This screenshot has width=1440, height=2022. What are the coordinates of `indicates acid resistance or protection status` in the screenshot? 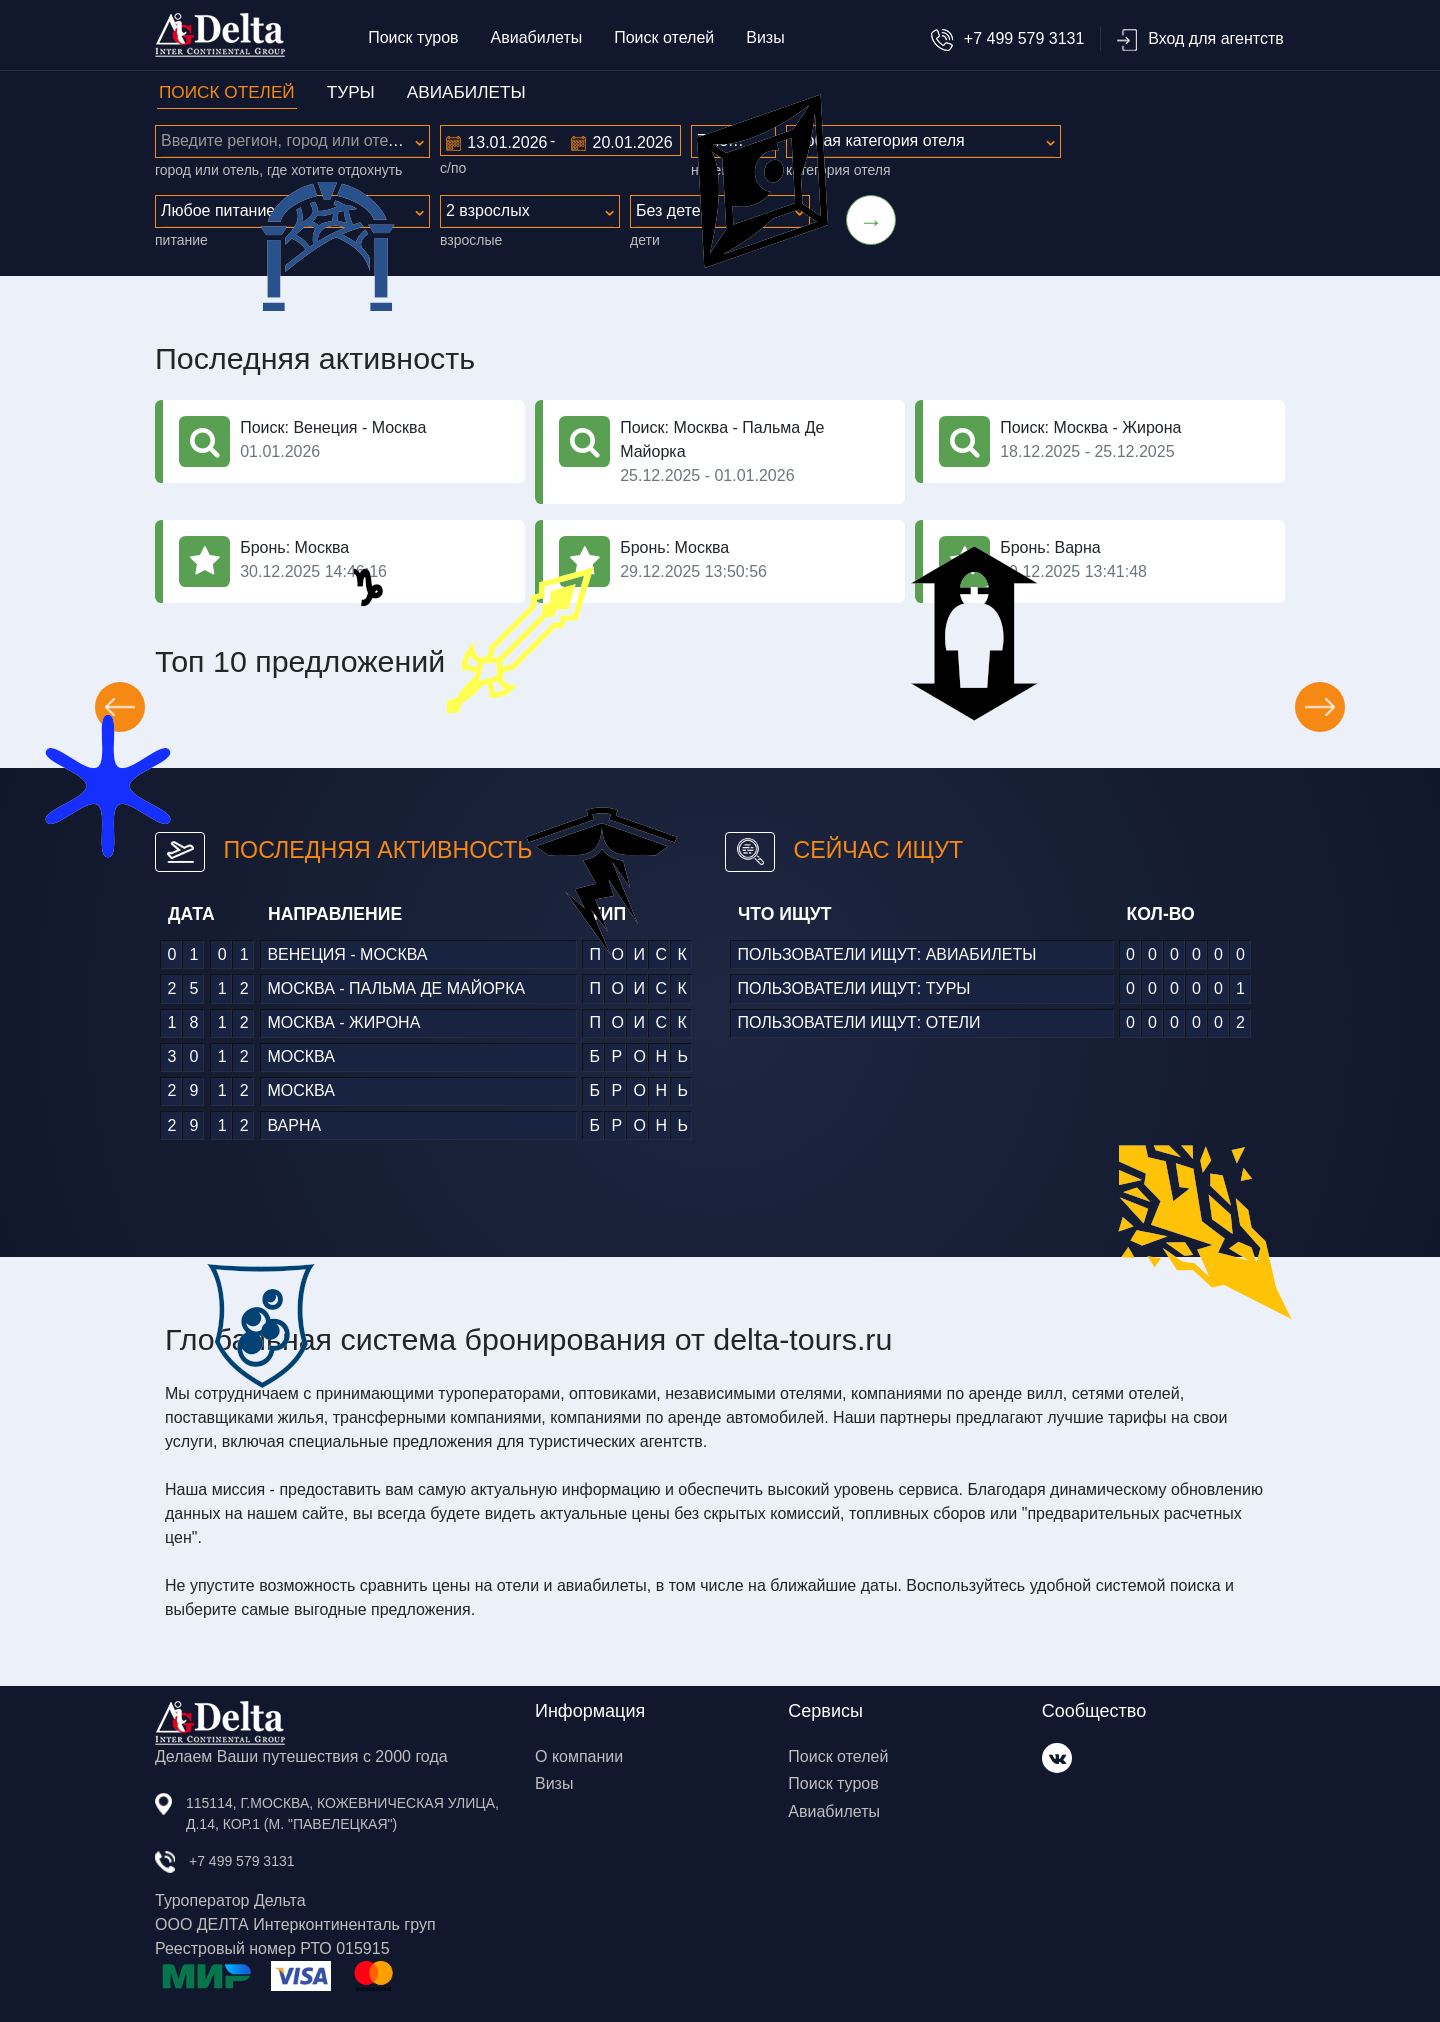 It's located at (261, 1326).